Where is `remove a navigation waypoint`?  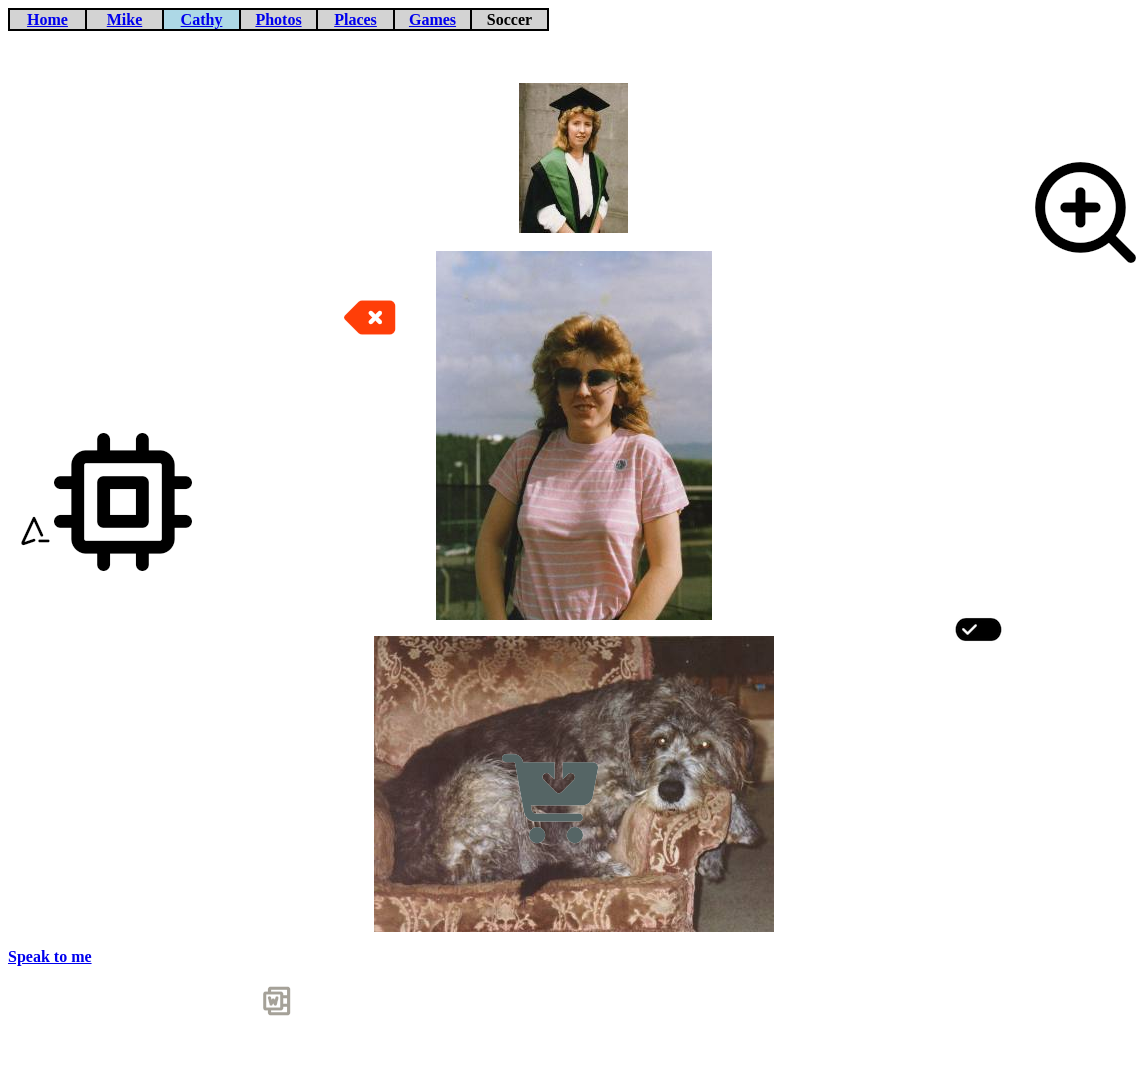 remove a navigation waypoint is located at coordinates (34, 531).